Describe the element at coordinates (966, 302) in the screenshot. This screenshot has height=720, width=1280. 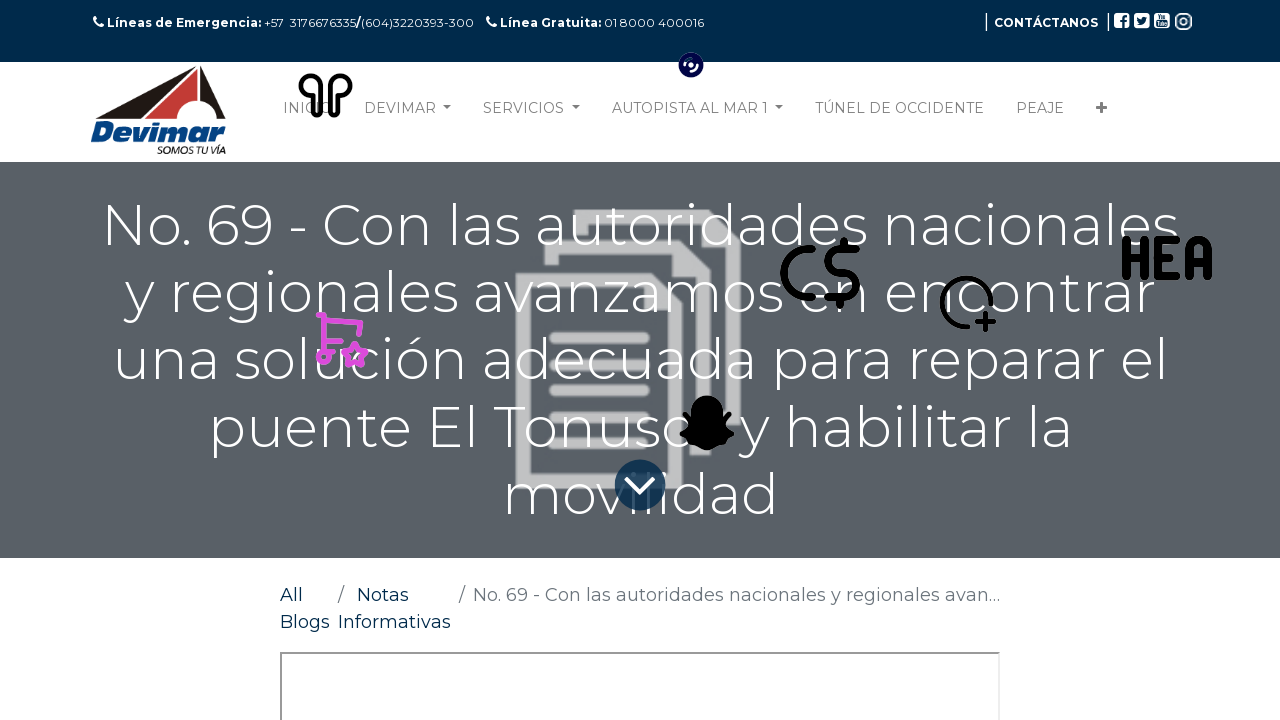
I see `add a new item or entry` at that location.